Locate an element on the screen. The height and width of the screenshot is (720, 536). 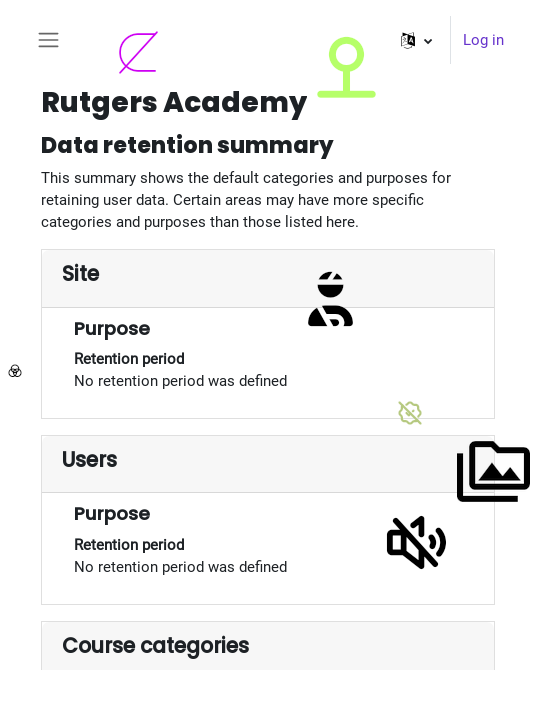
mark a location on the map is located at coordinates (346, 68).